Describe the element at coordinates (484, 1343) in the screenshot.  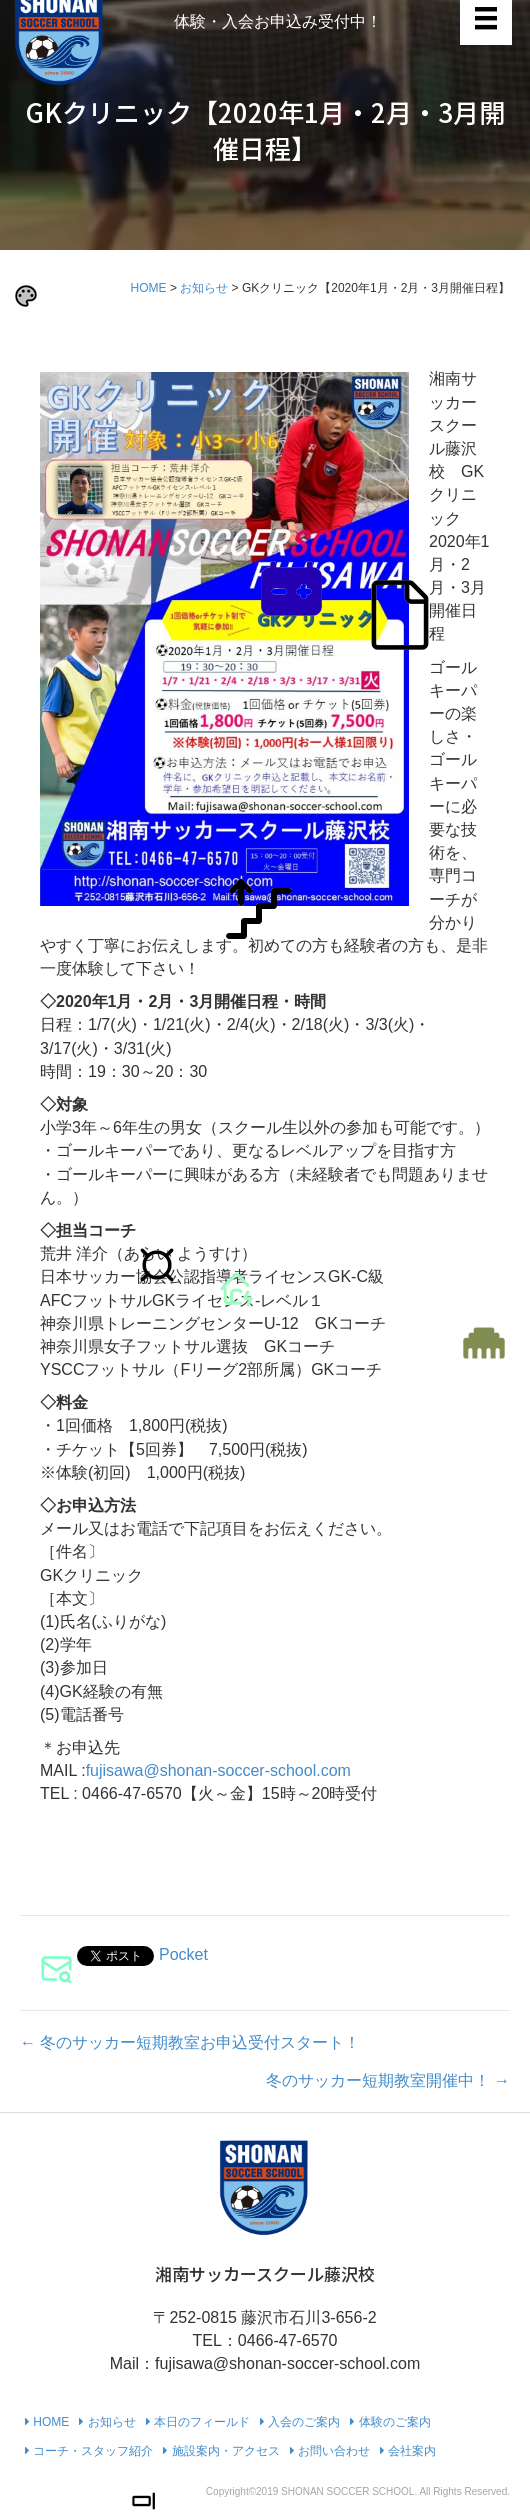
I see `ethernet or wired network connection` at that location.